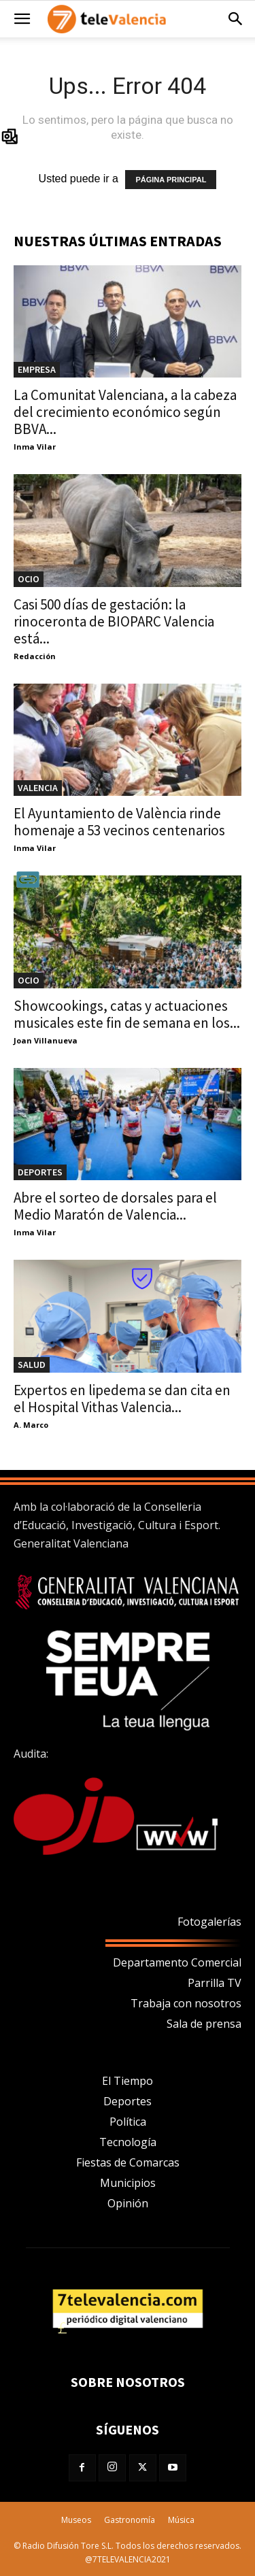 Image resolution: width=255 pixels, height=2576 pixels. I want to click on copy or share a link, so click(28, 880).